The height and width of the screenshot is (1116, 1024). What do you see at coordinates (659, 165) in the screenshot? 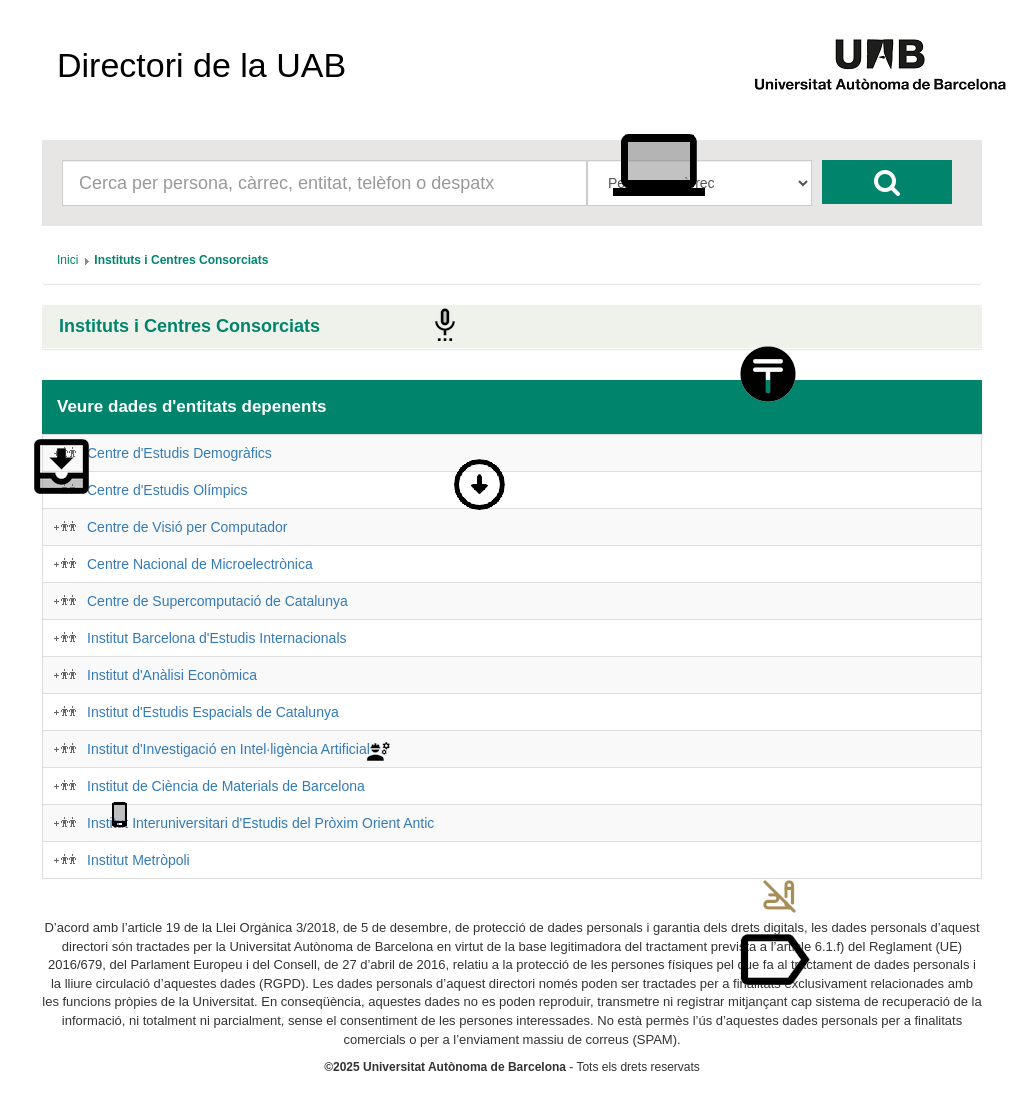
I see `access desktop or computer settings` at bounding box center [659, 165].